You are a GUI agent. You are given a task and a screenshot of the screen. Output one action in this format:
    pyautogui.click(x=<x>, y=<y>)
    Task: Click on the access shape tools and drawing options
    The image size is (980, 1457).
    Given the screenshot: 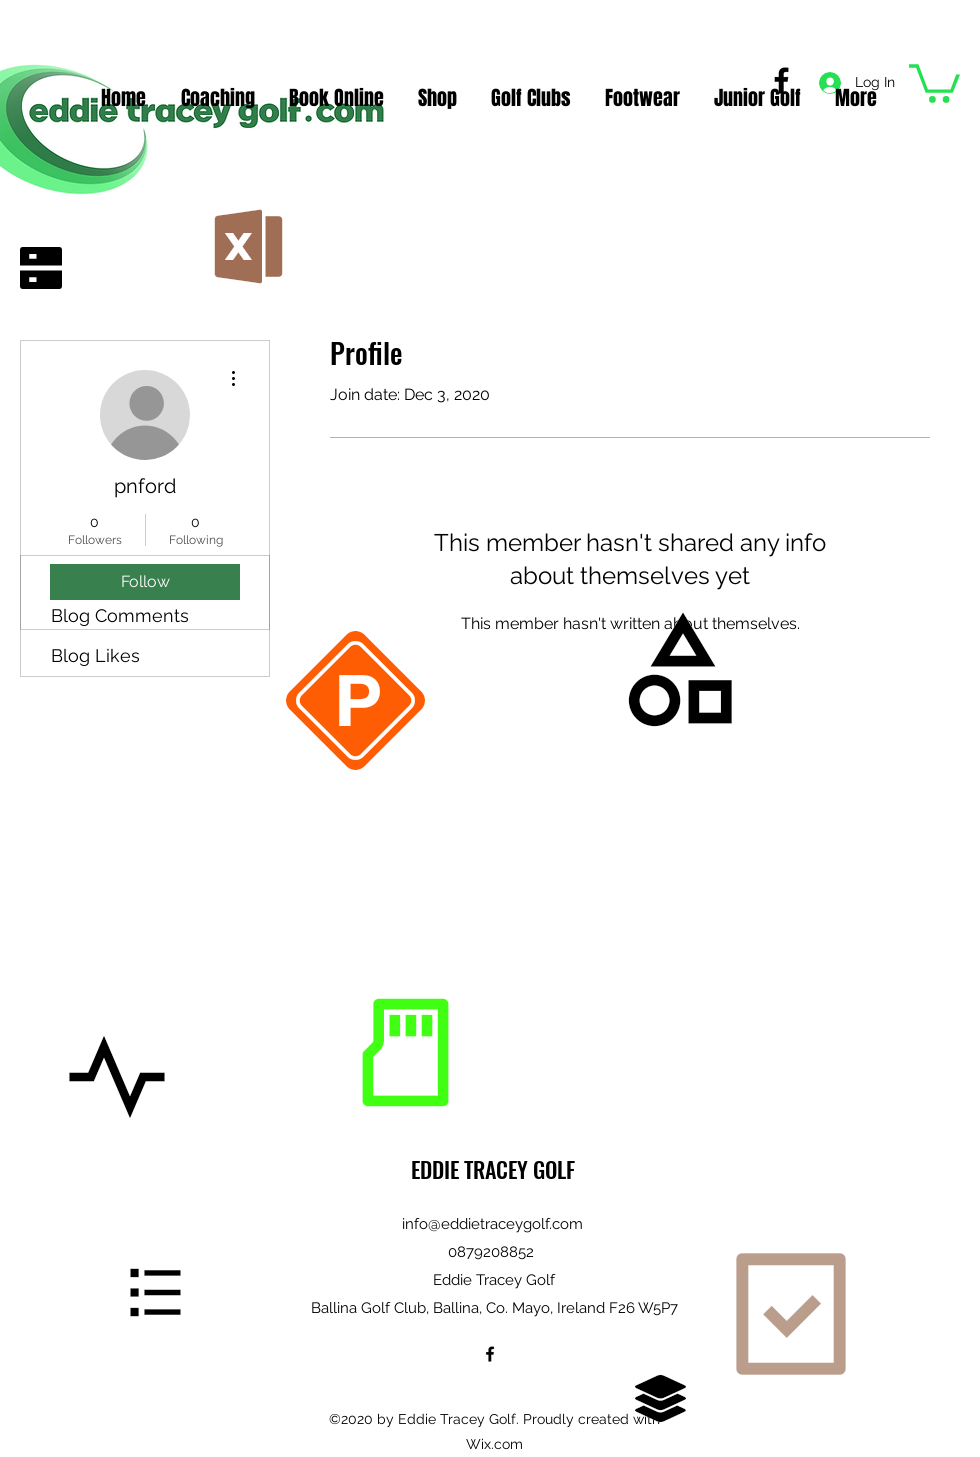 What is the action you would take?
    pyautogui.click(x=683, y=672)
    